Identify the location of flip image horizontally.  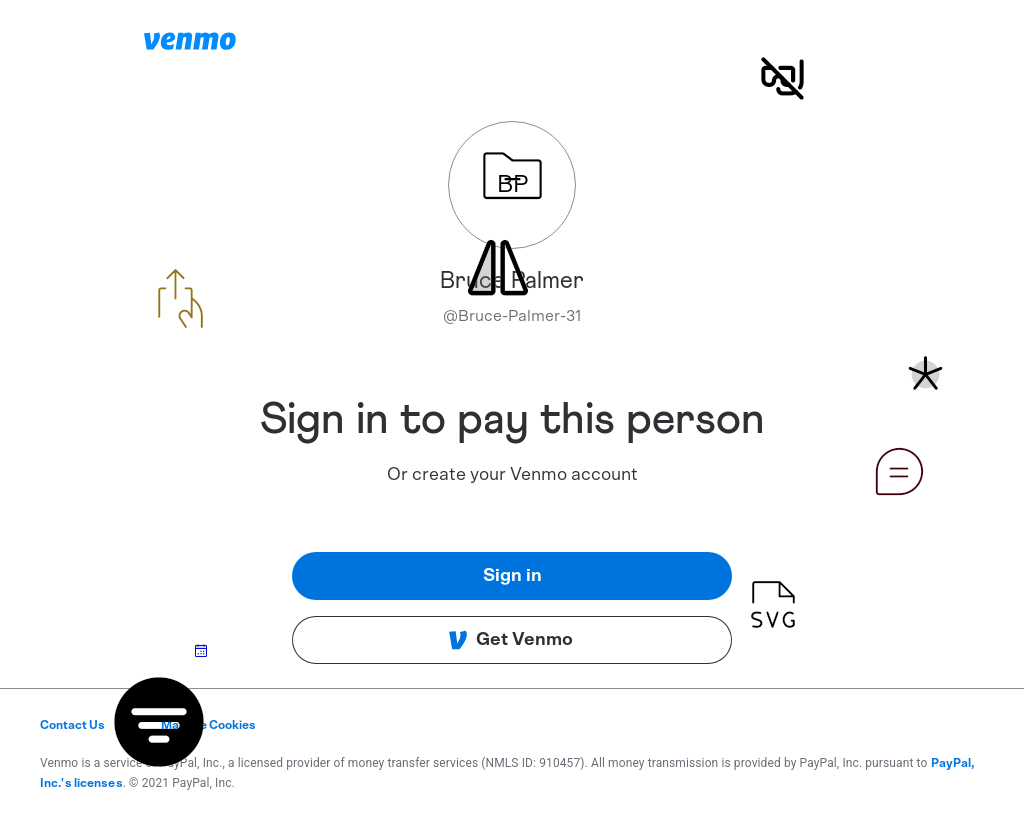
(498, 270).